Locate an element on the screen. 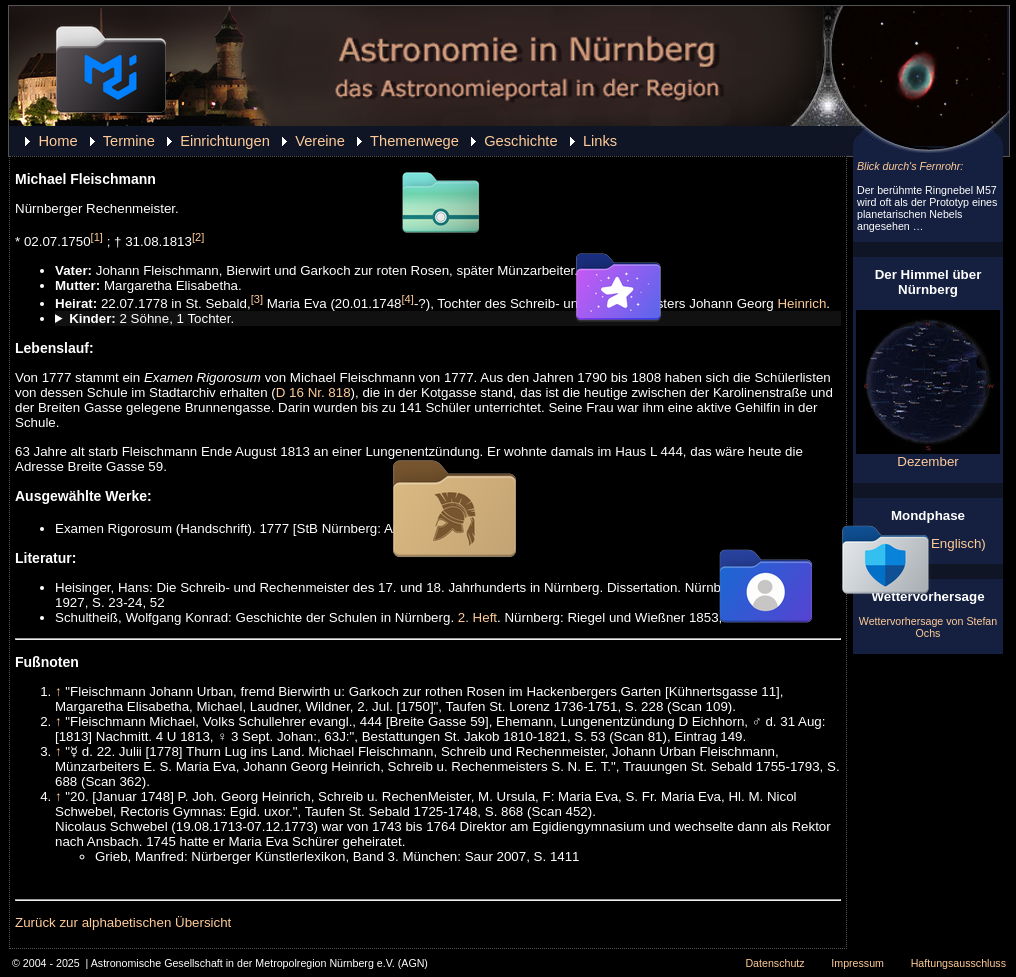 This screenshot has height=977, width=1016. open microsoft defender security files folder is located at coordinates (885, 562).